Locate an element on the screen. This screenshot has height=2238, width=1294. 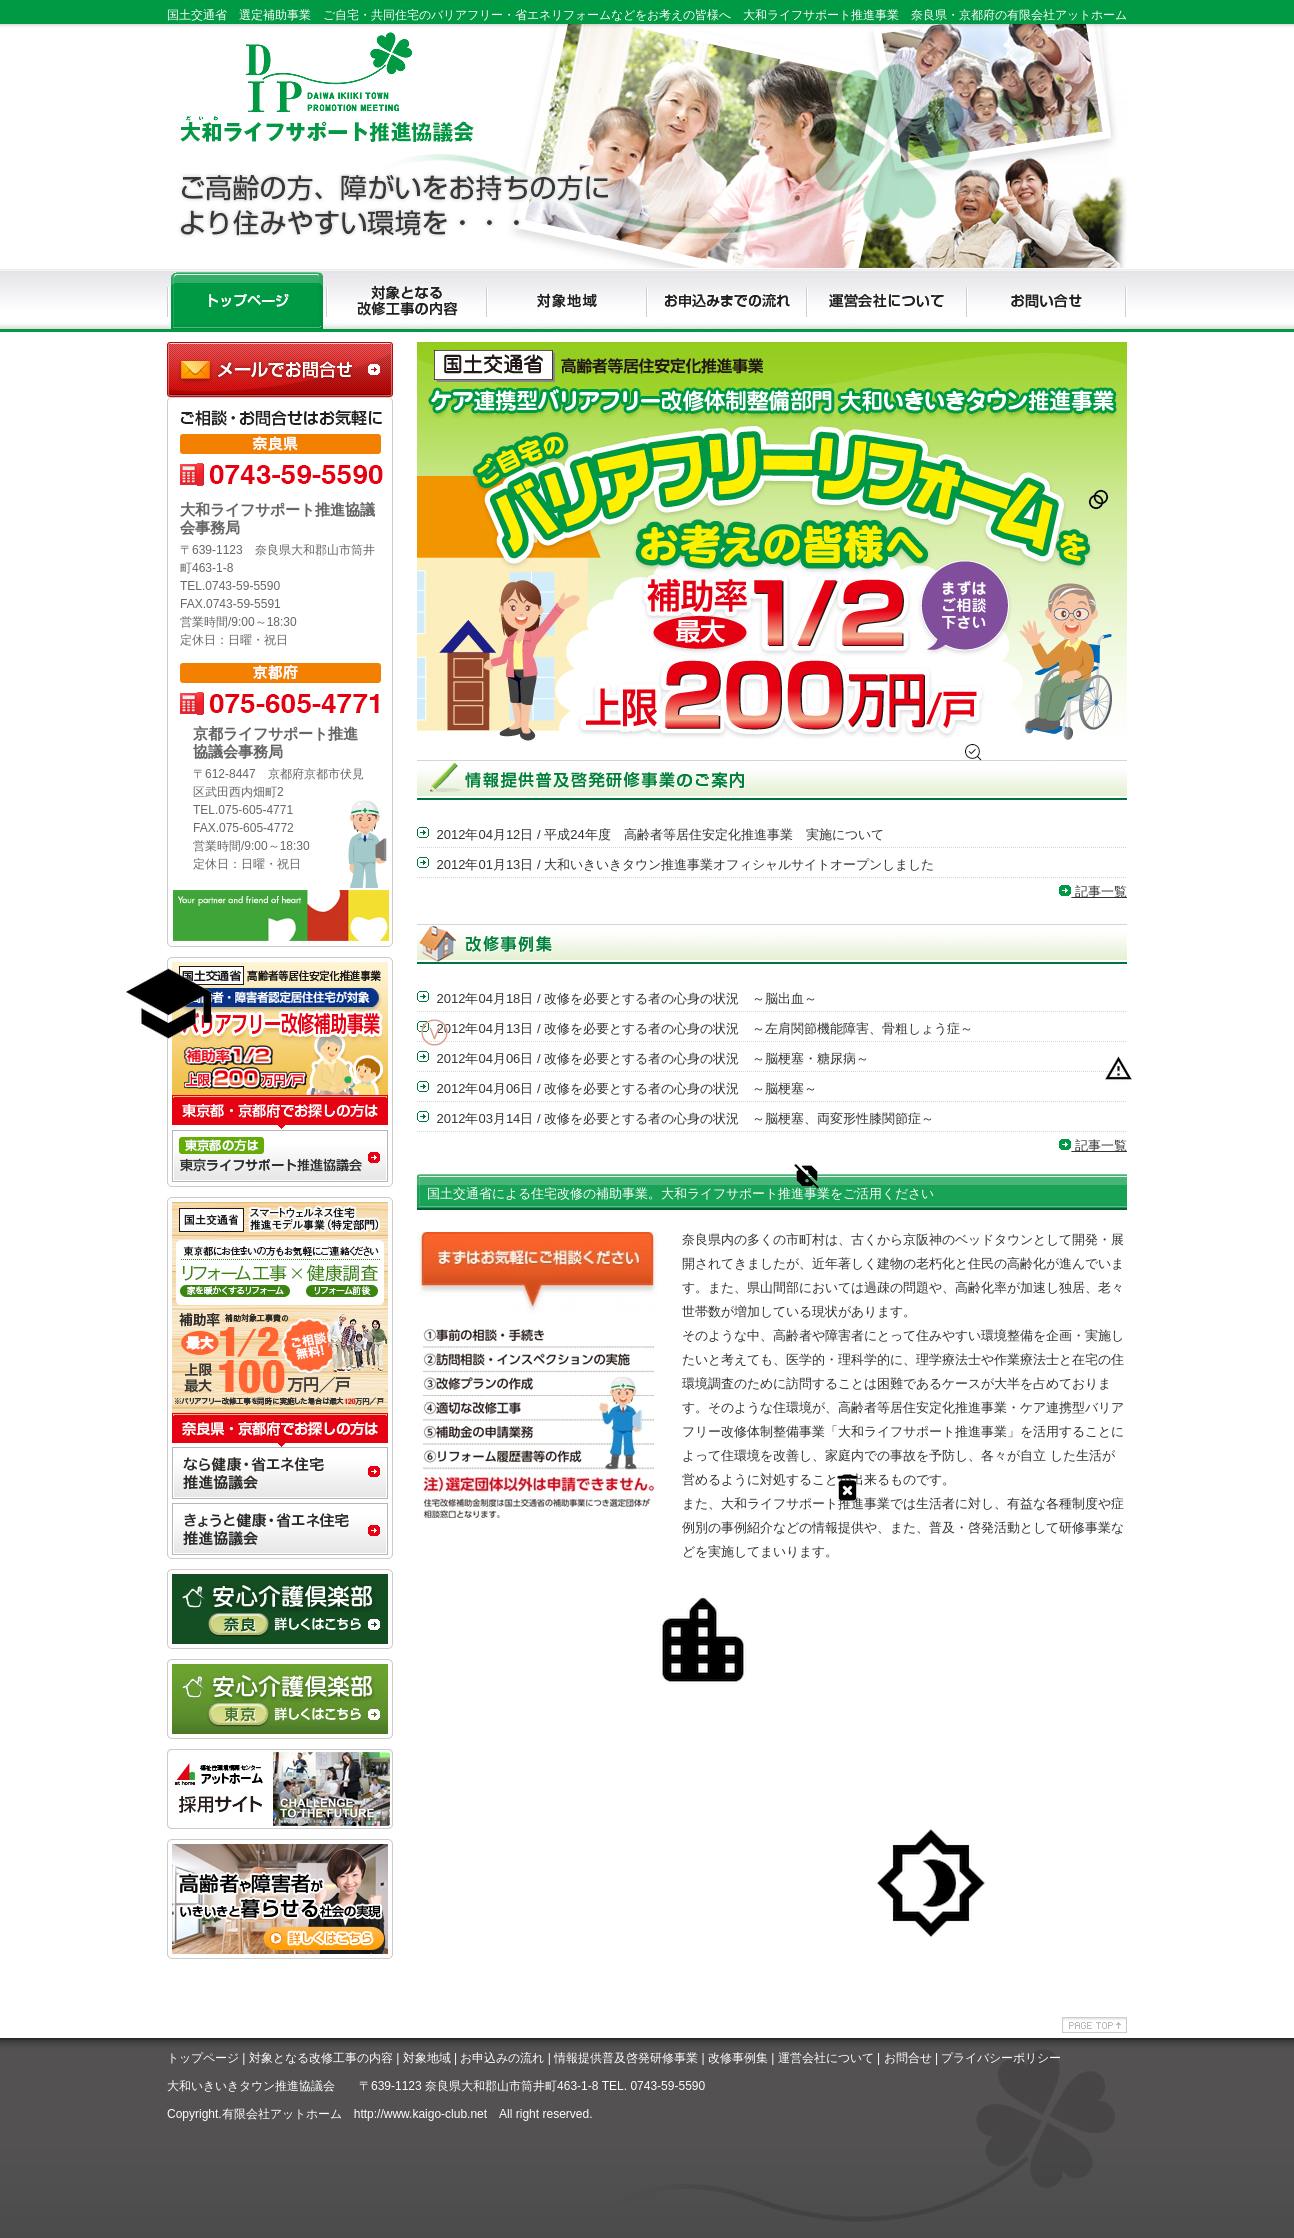
toggle blend mode settings is located at coordinates (1098, 499).